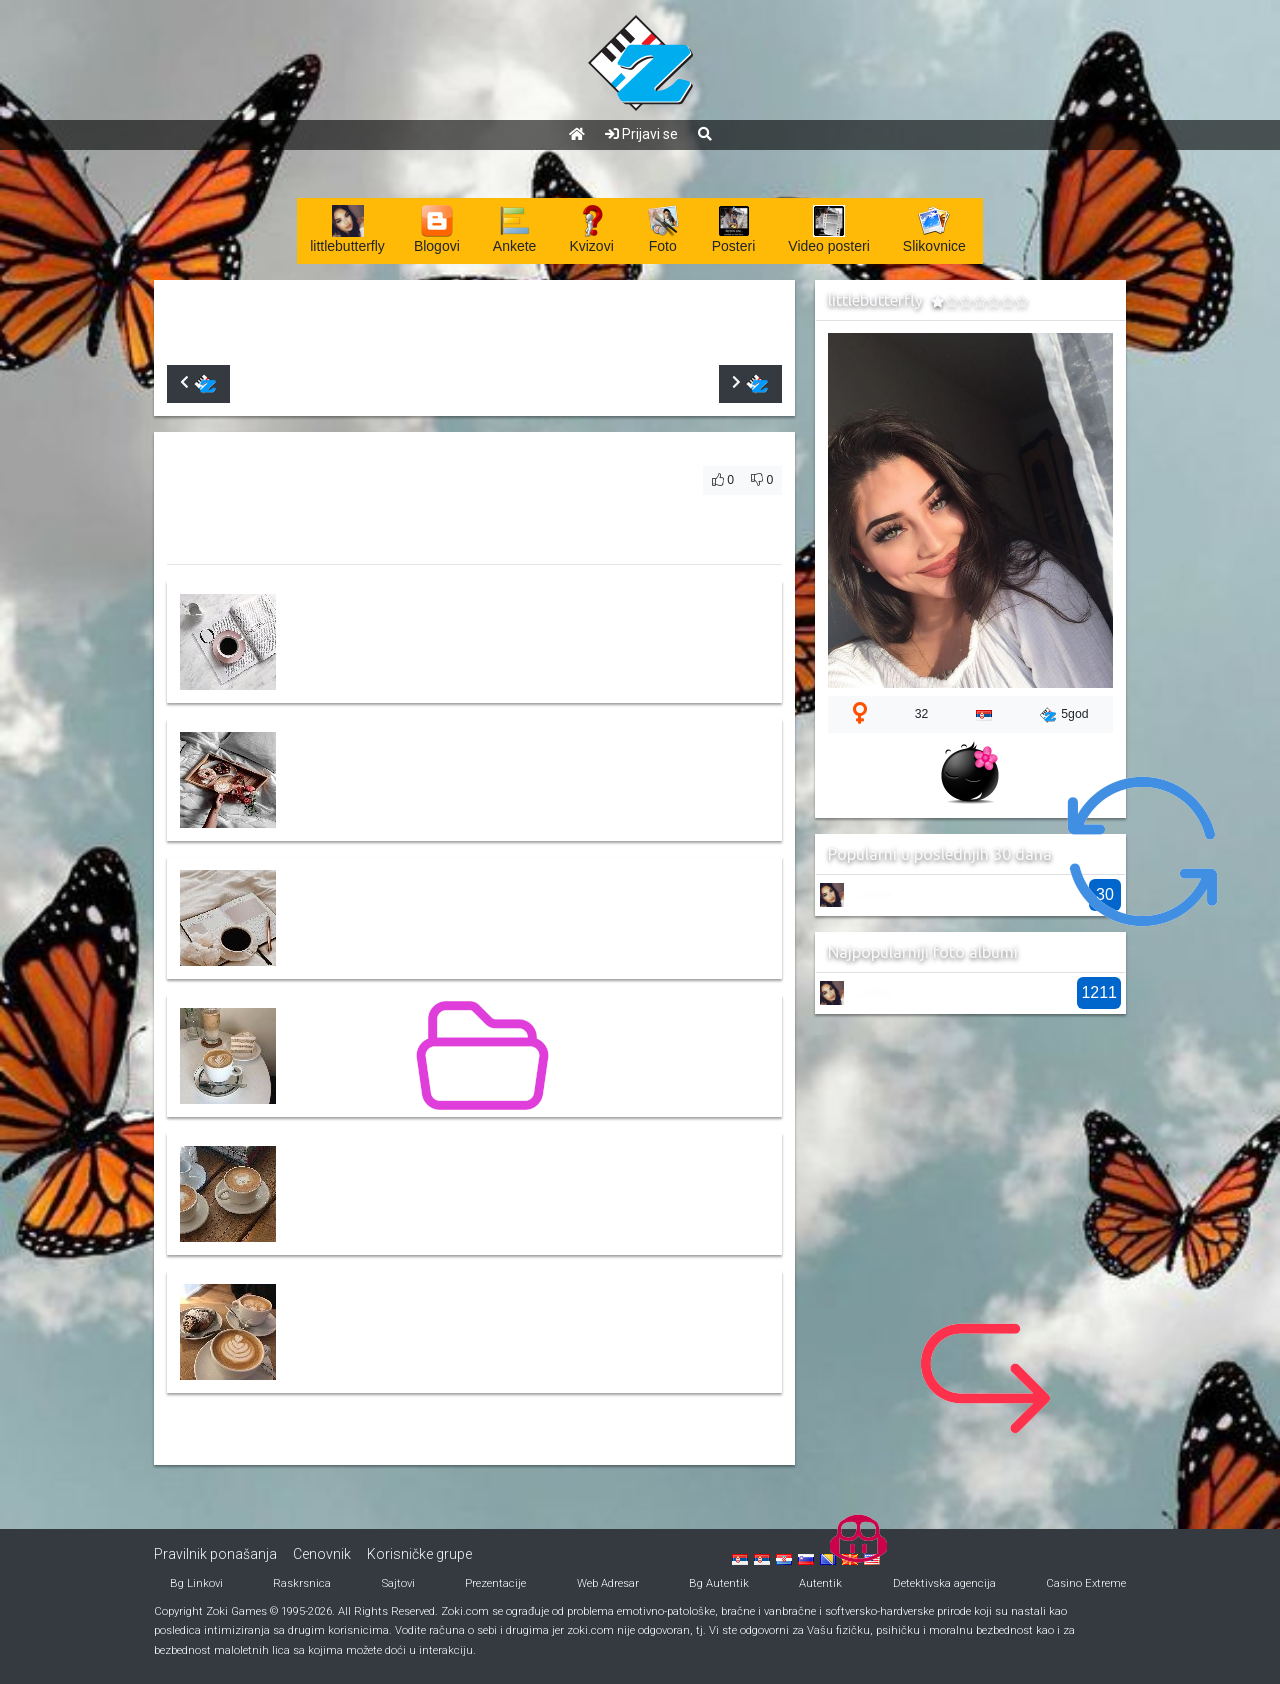 The height and width of the screenshot is (1684, 1280). I want to click on access github copilot AI assistant, so click(858, 1538).